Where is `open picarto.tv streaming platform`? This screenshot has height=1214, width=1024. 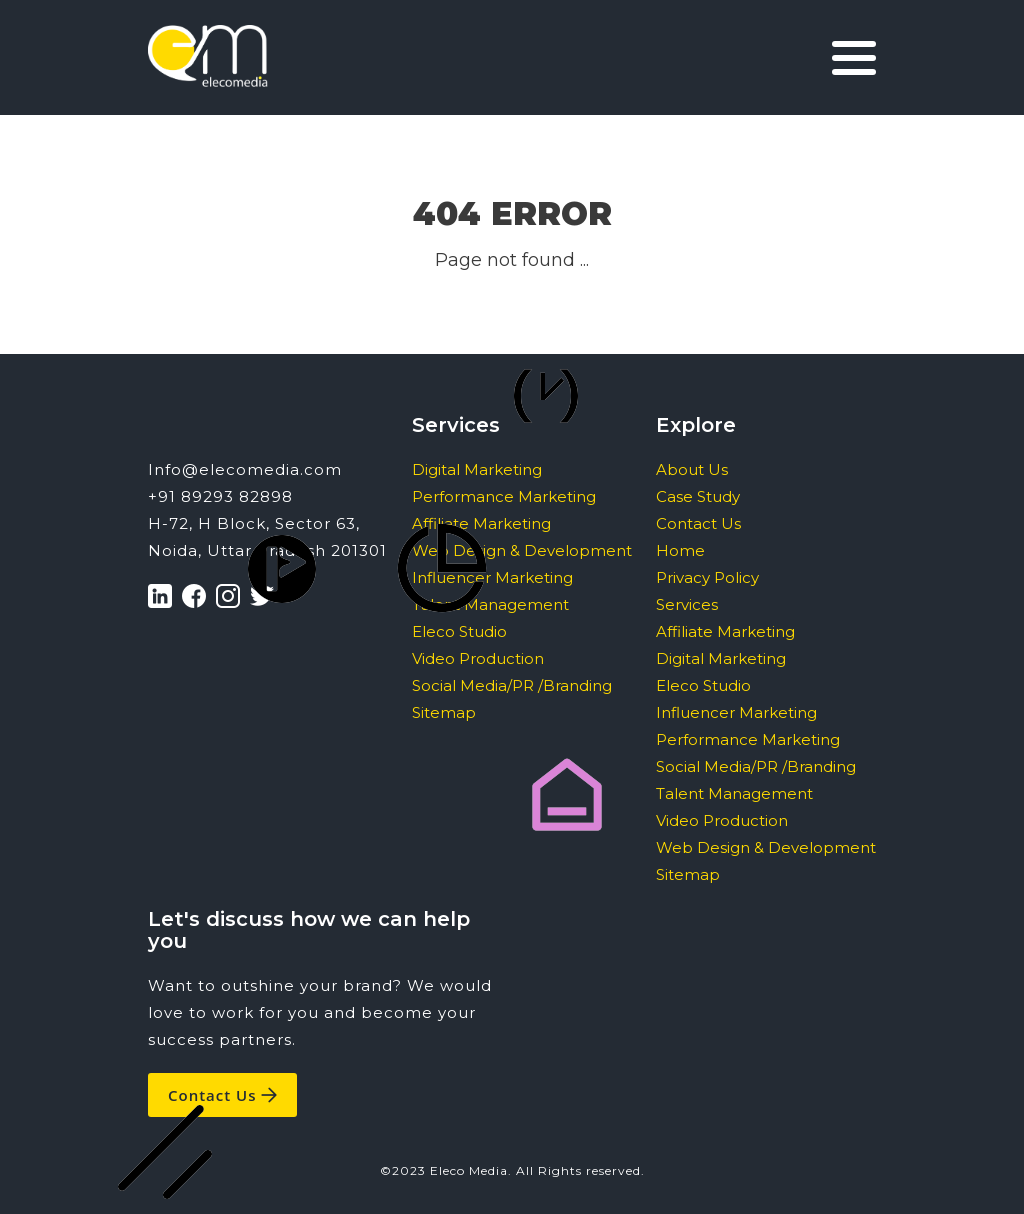 open picarto.tv streaming platform is located at coordinates (282, 569).